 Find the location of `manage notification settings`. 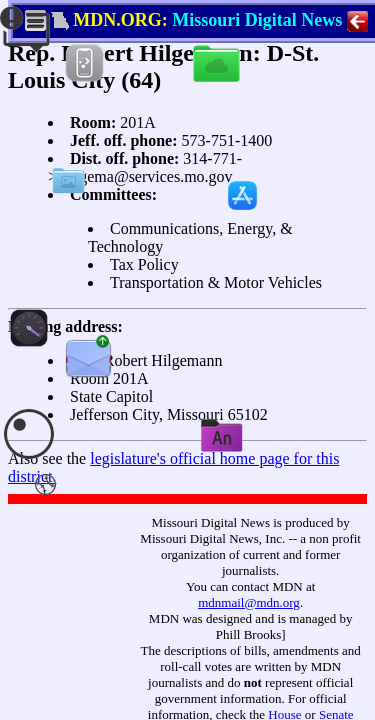

manage notification settings is located at coordinates (26, 29).